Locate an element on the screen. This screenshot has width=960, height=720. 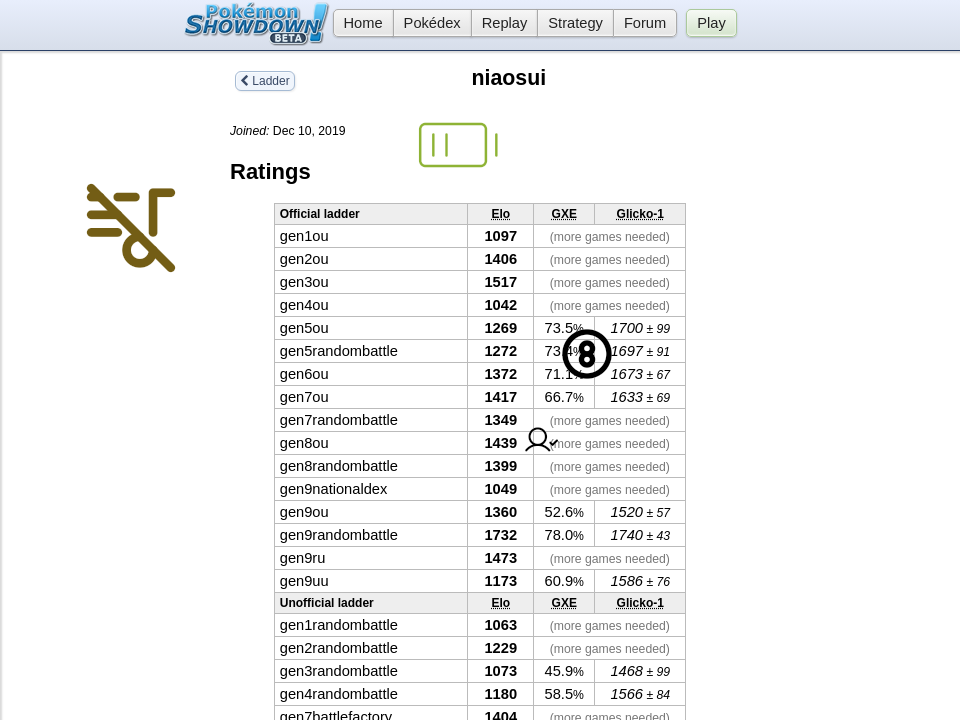
playlist unavailable or disabled is located at coordinates (131, 228).